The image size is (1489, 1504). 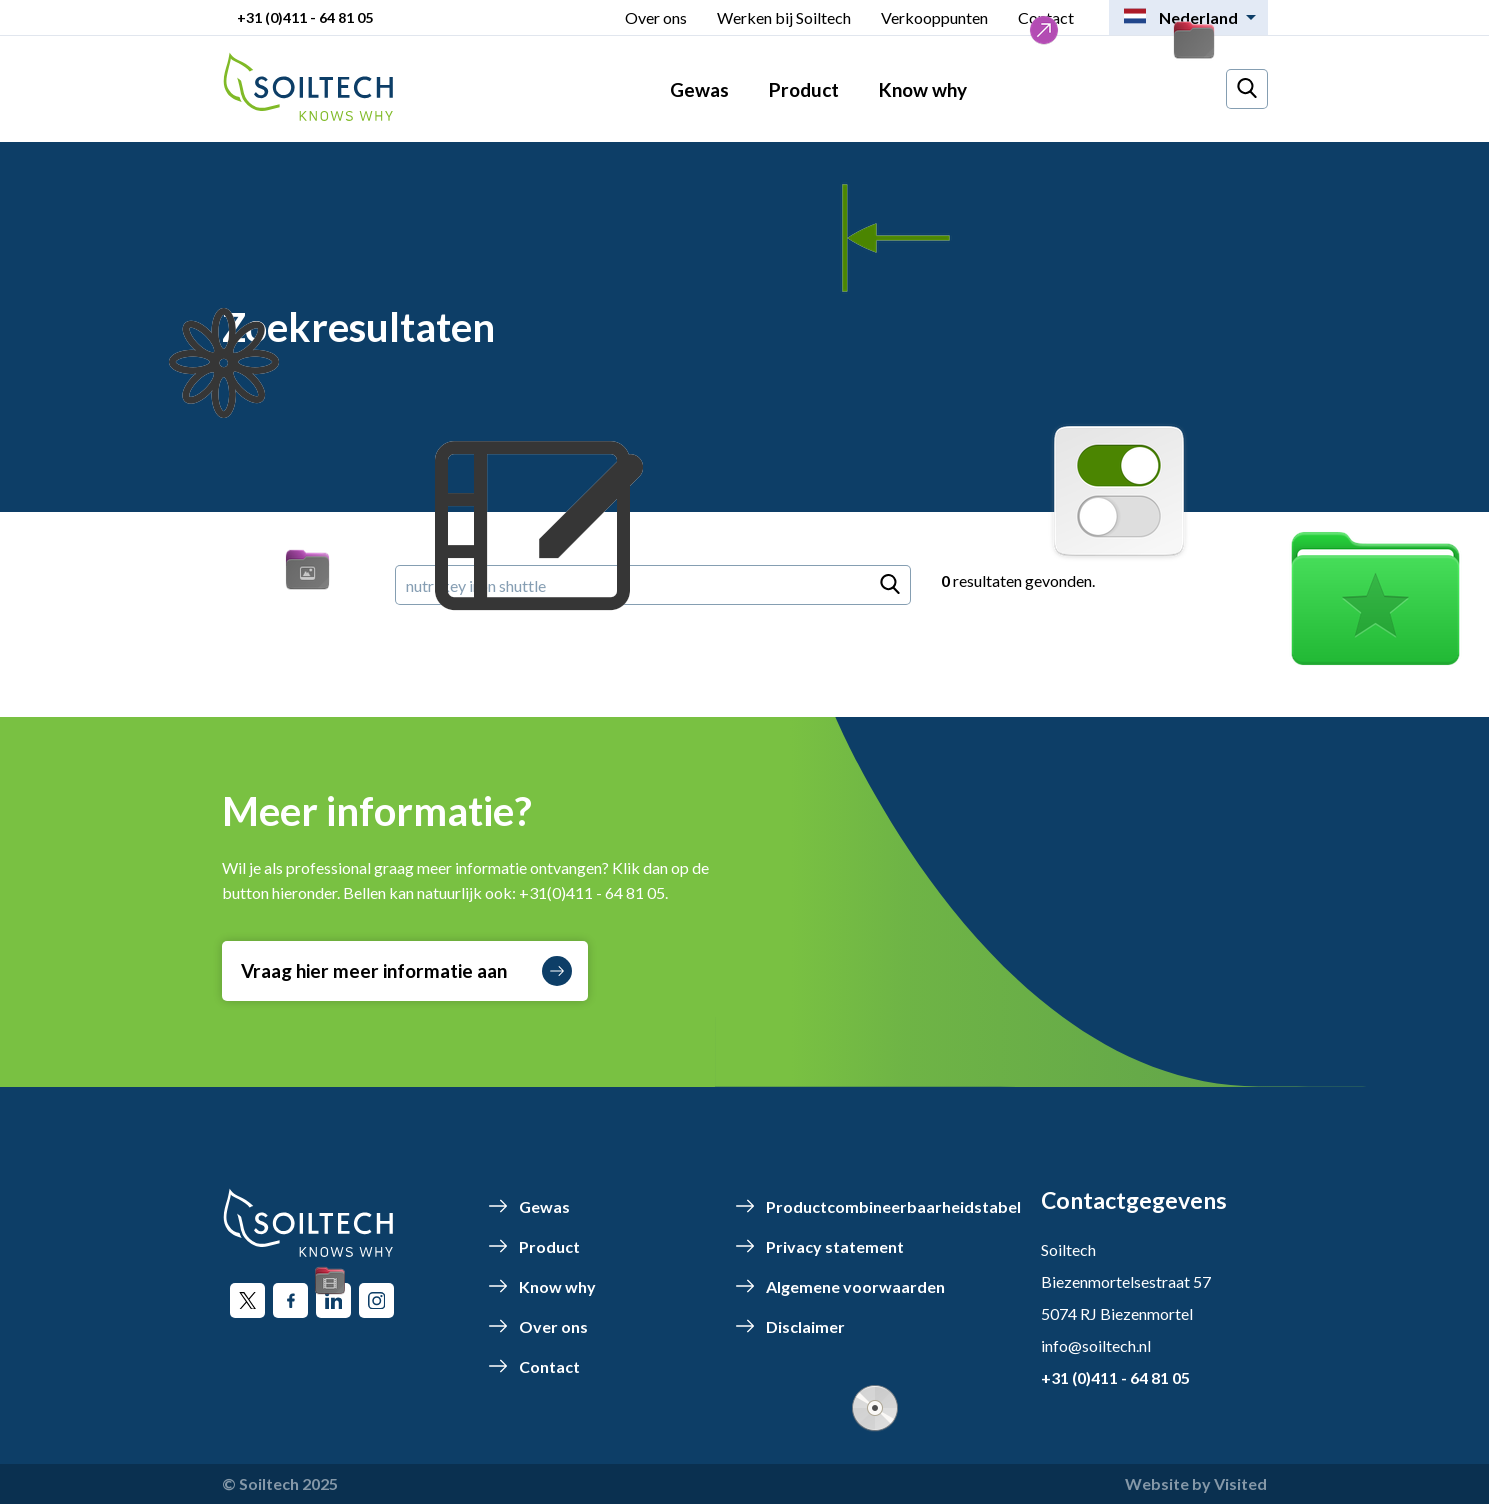 What do you see at coordinates (1375, 598) in the screenshot?
I see `access bookmarked or favorite files` at bounding box center [1375, 598].